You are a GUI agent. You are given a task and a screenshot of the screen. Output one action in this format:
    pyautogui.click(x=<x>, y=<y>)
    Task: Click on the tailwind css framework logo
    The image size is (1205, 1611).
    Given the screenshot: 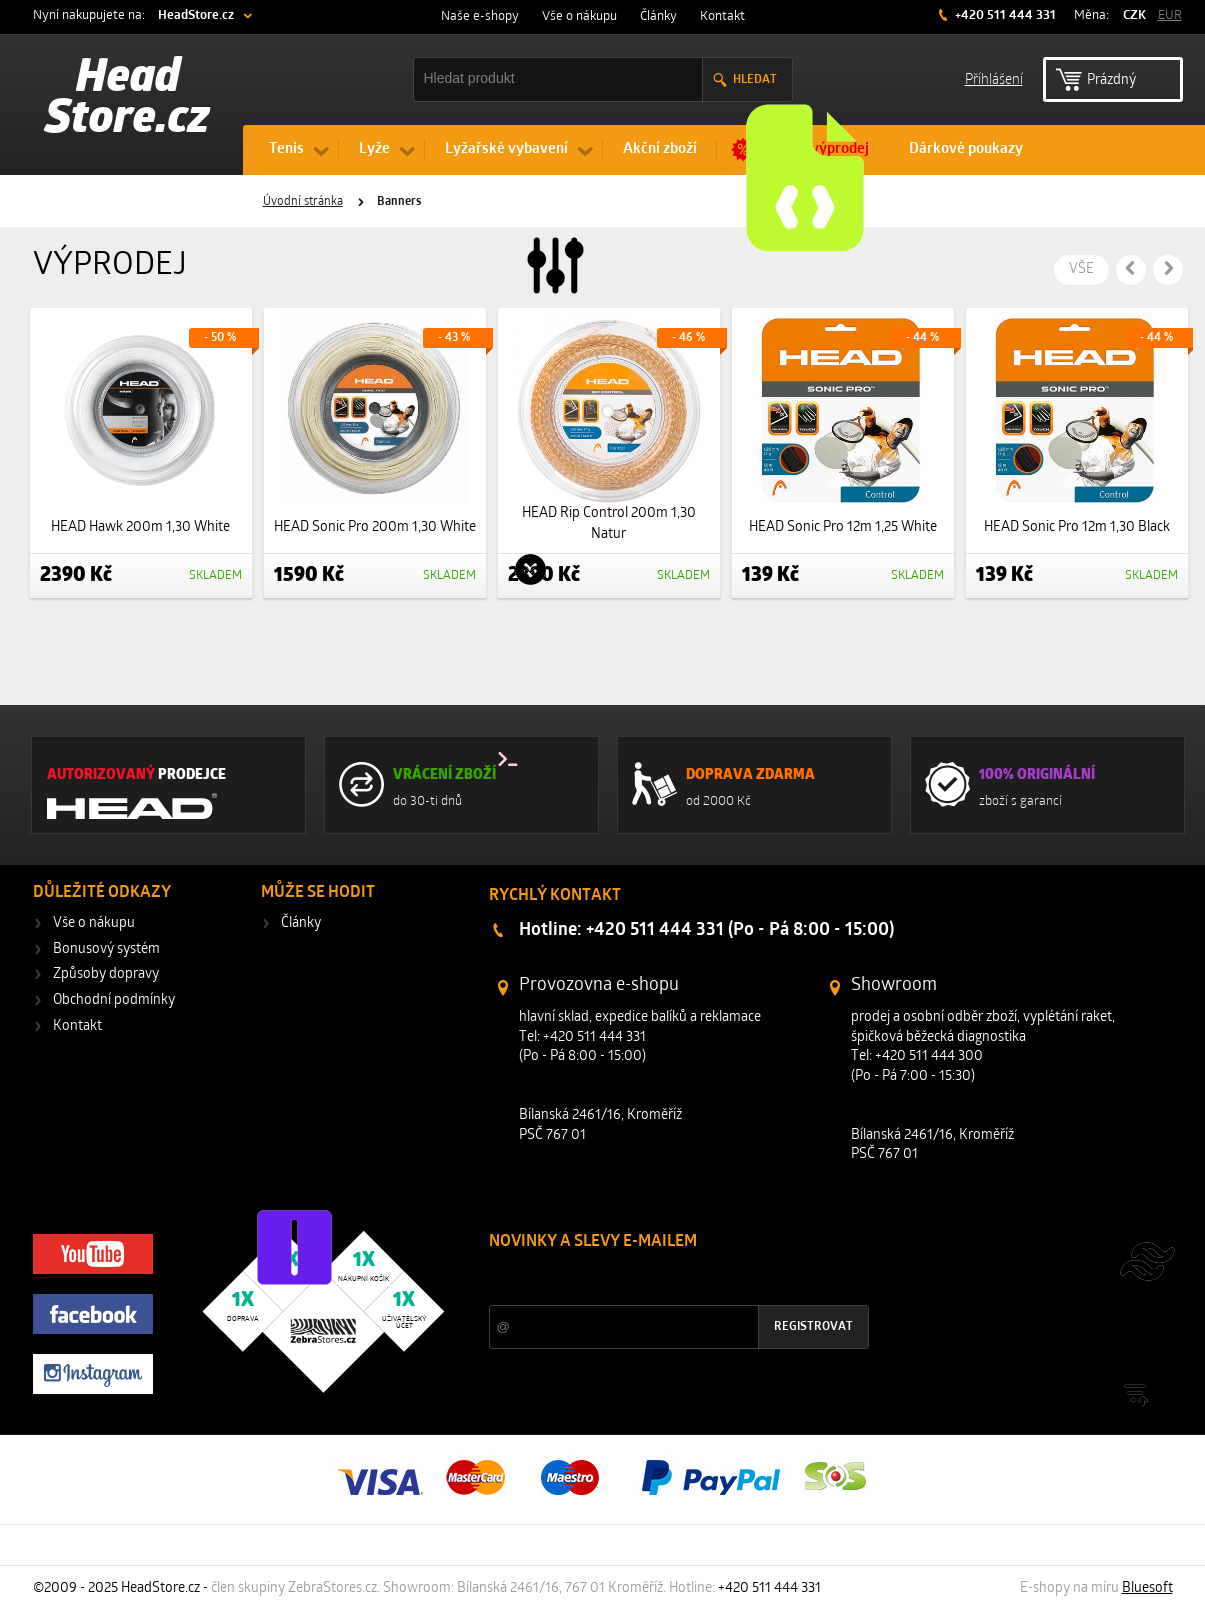 What is the action you would take?
    pyautogui.click(x=1147, y=1261)
    